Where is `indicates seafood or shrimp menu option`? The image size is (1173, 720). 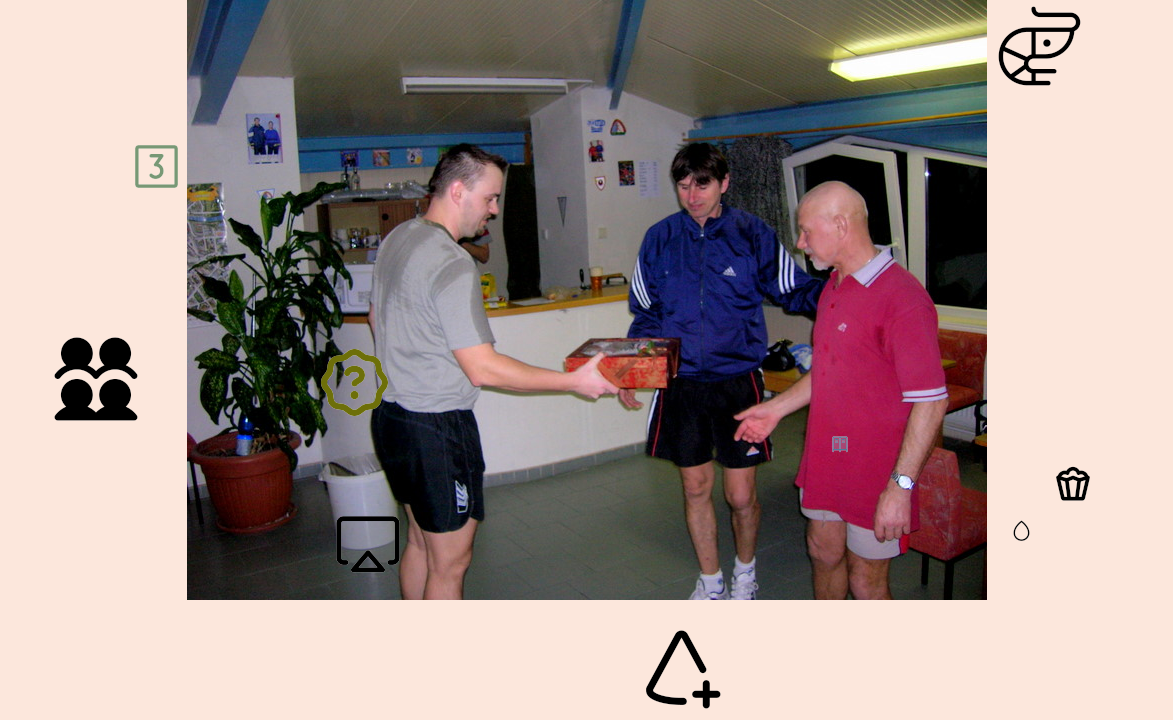 indicates seafood or shrimp menu option is located at coordinates (1039, 47).